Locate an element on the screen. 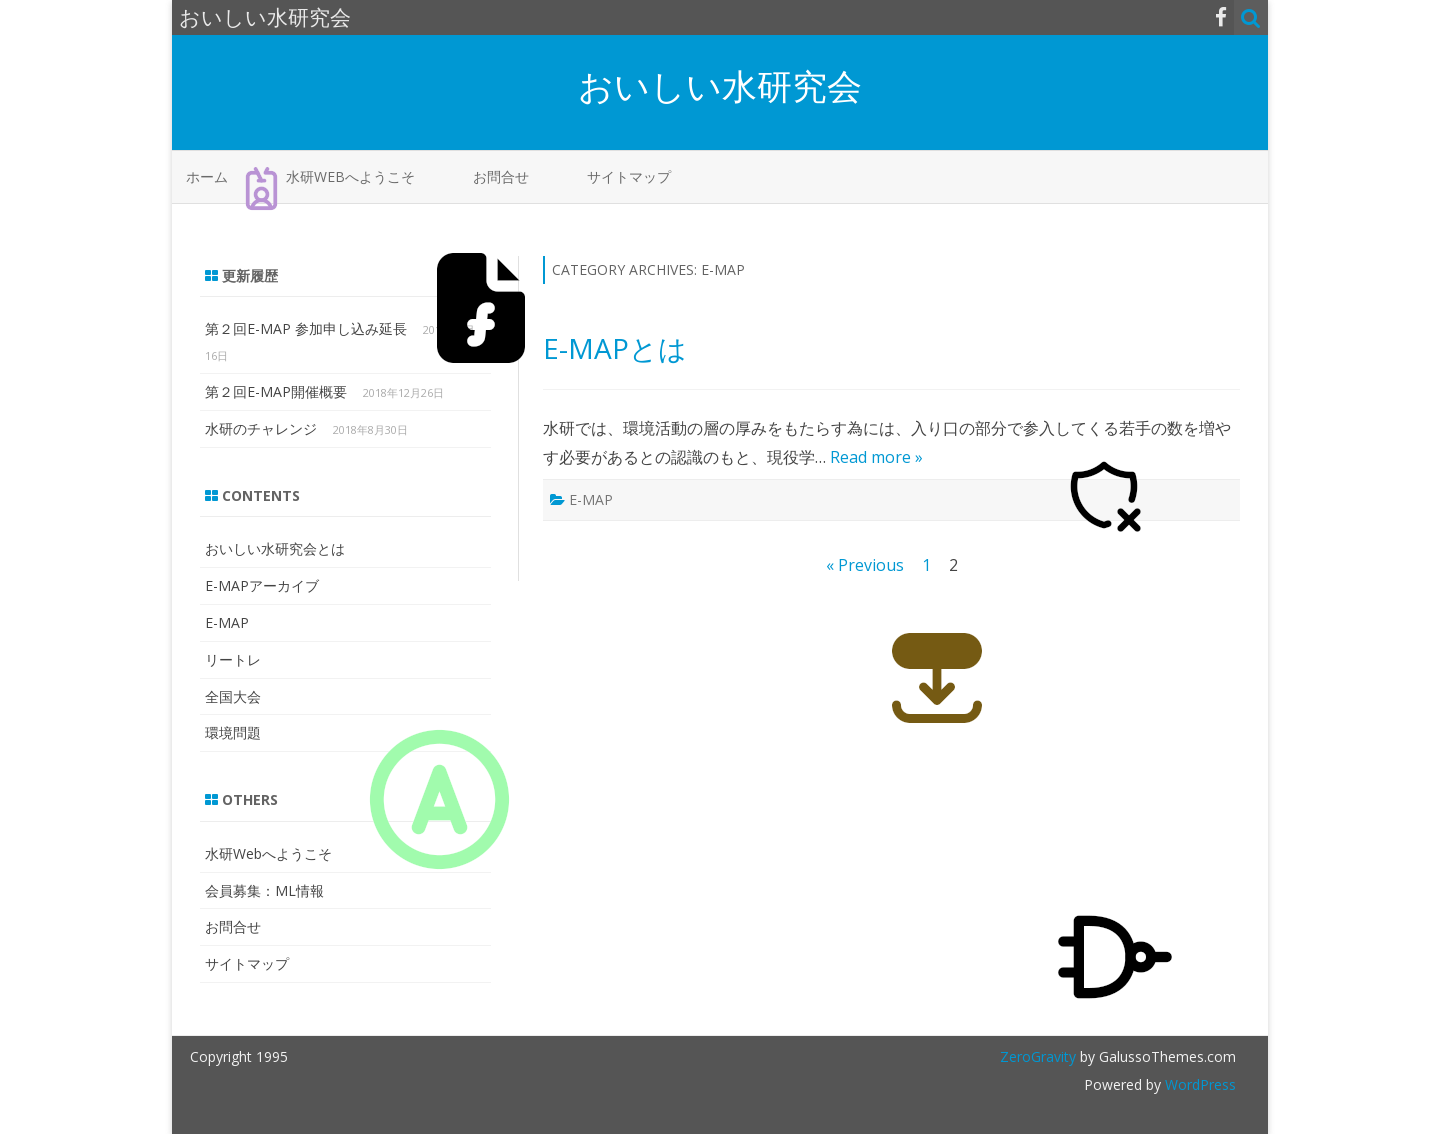  xbox controller A button indicator is located at coordinates (439, 799).